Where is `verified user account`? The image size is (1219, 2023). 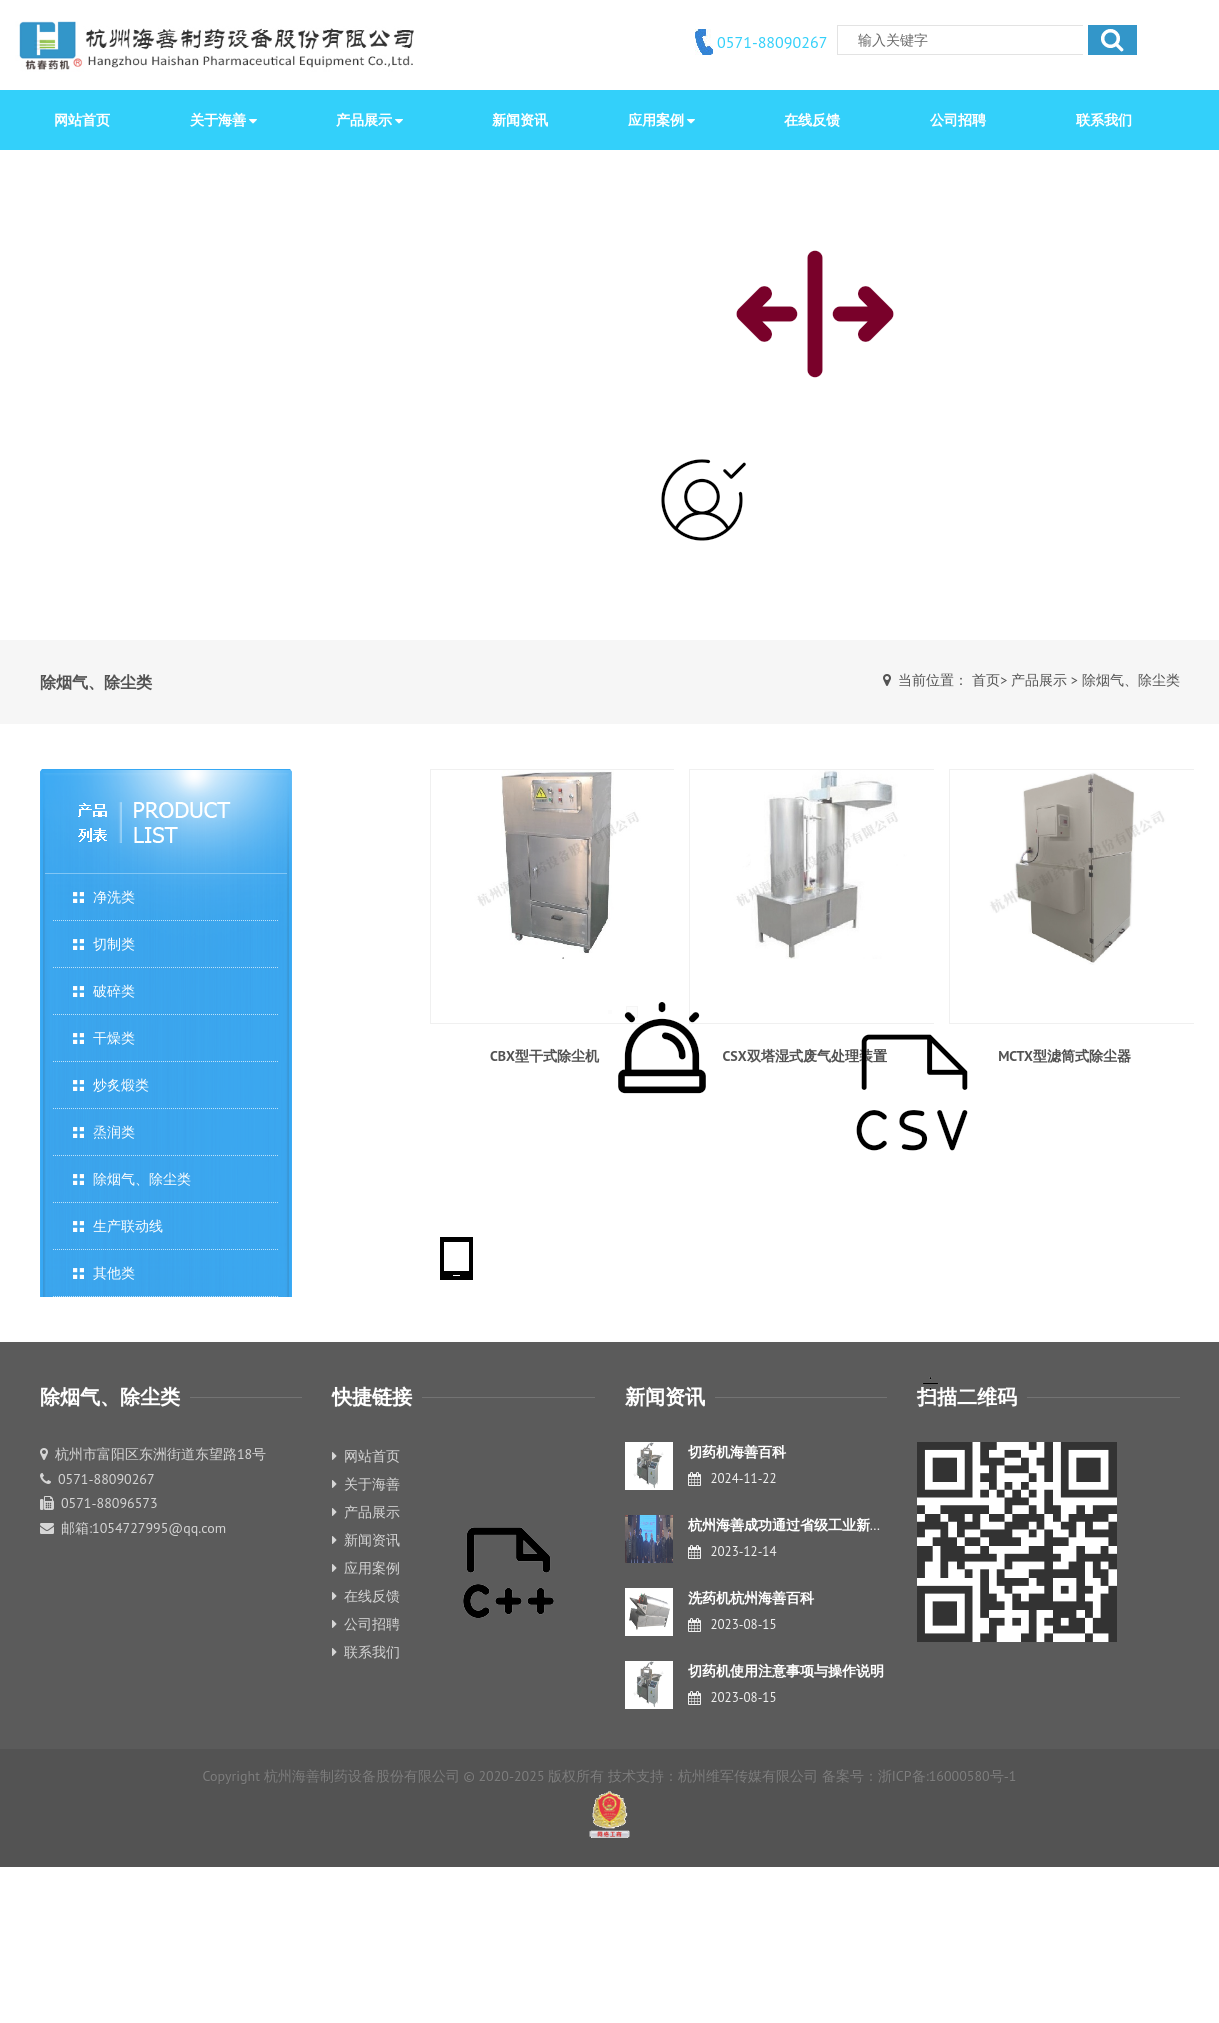 verified user account is located at coordinates (702, 500).